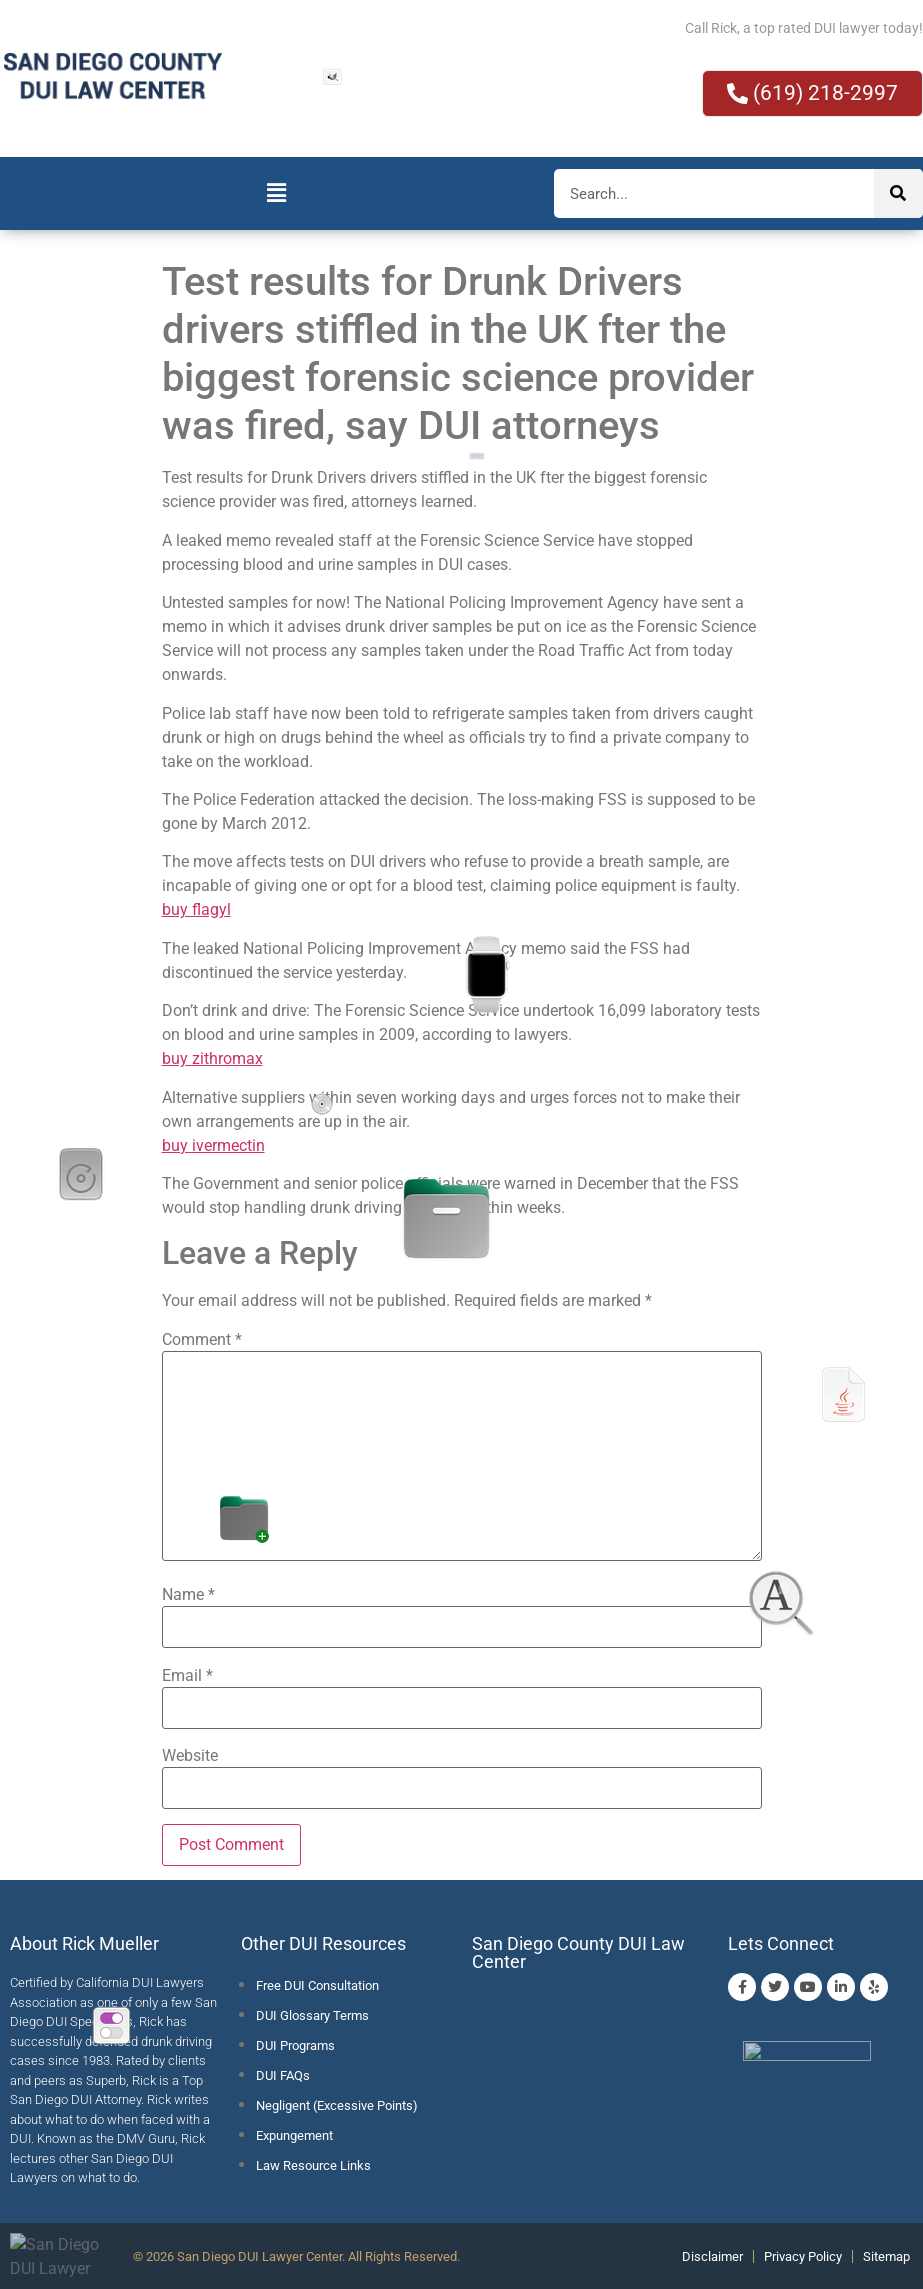 The height and width of the screenshot is (2289, 923). Describe the element at coordinates (322, 1104) in the screenshot. I see `access DVD-RAM drive or disc` at that location.